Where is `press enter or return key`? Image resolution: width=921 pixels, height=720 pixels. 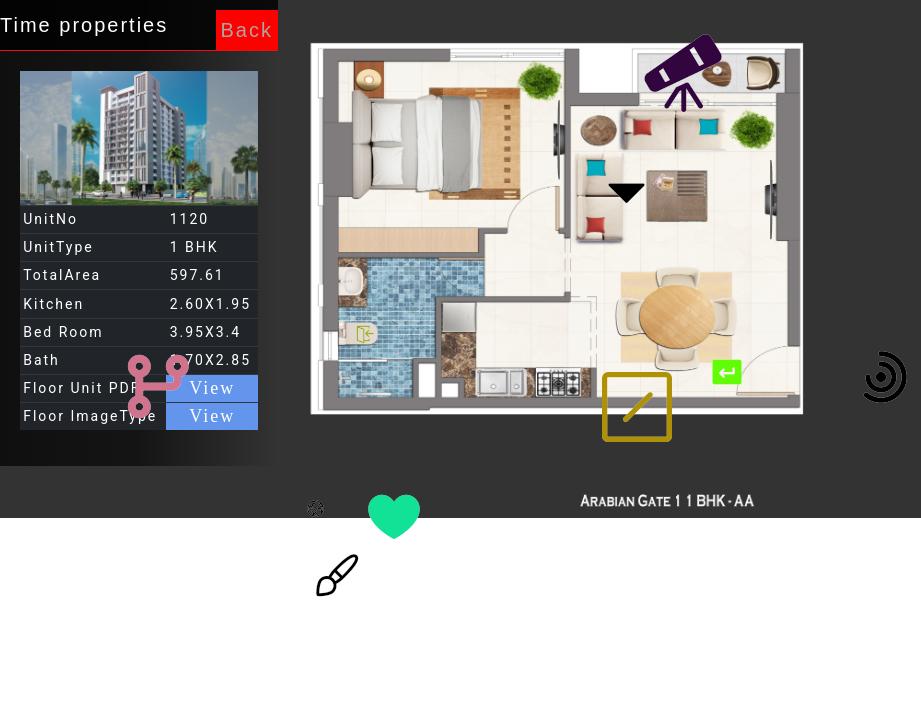
press enter or return key is located at coordinates (727, 372).